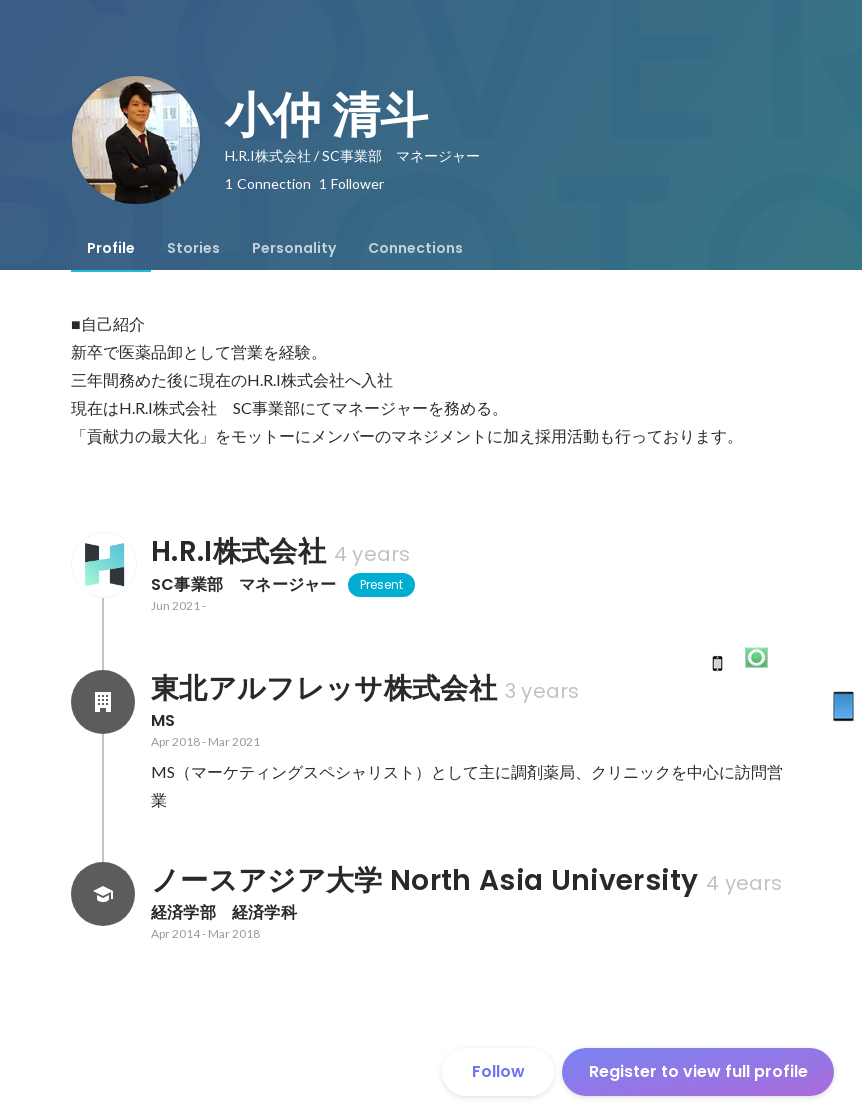 This screenshot has width=862, height=1118. Describe the element at coordinates (717, 663) in the screenshot. I see `view connected iPhone in sidebar` at that location.